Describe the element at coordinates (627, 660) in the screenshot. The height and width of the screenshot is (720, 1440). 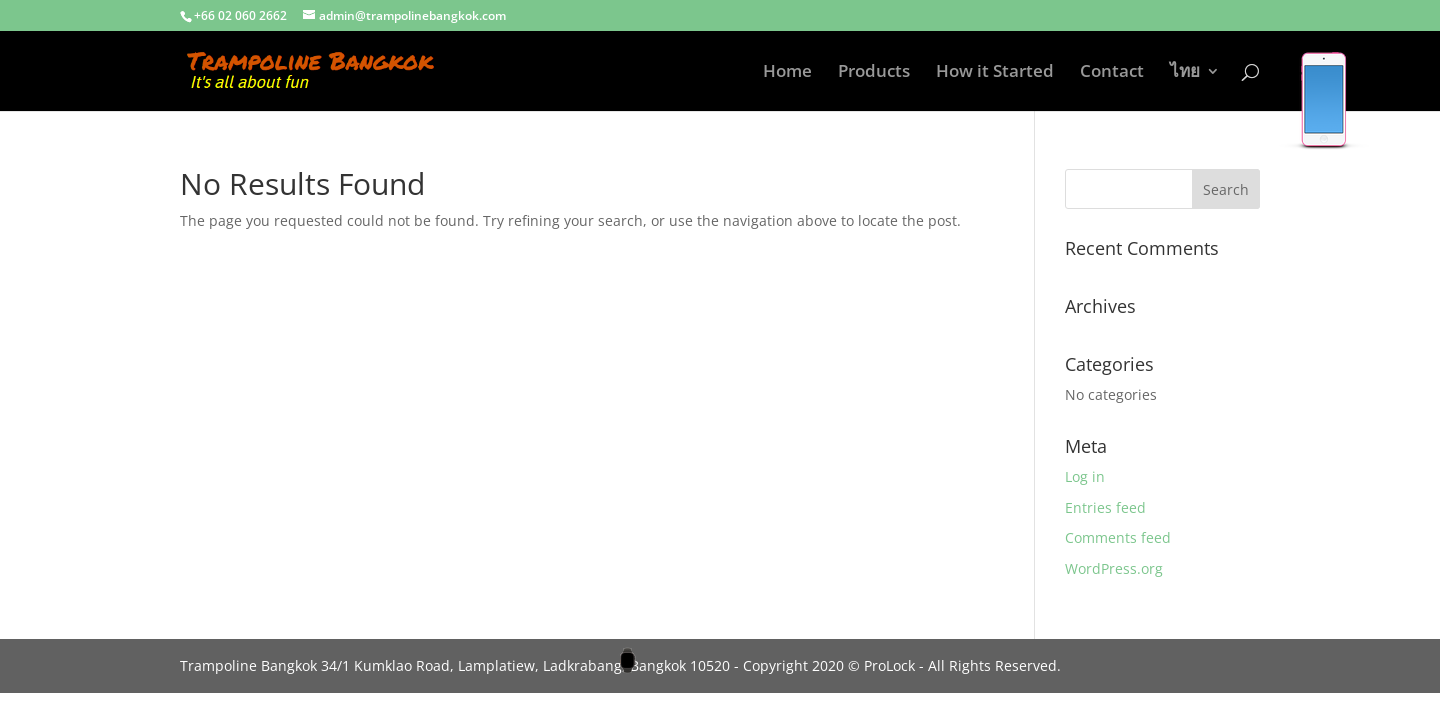
I see `apple watch device icon` at that location.